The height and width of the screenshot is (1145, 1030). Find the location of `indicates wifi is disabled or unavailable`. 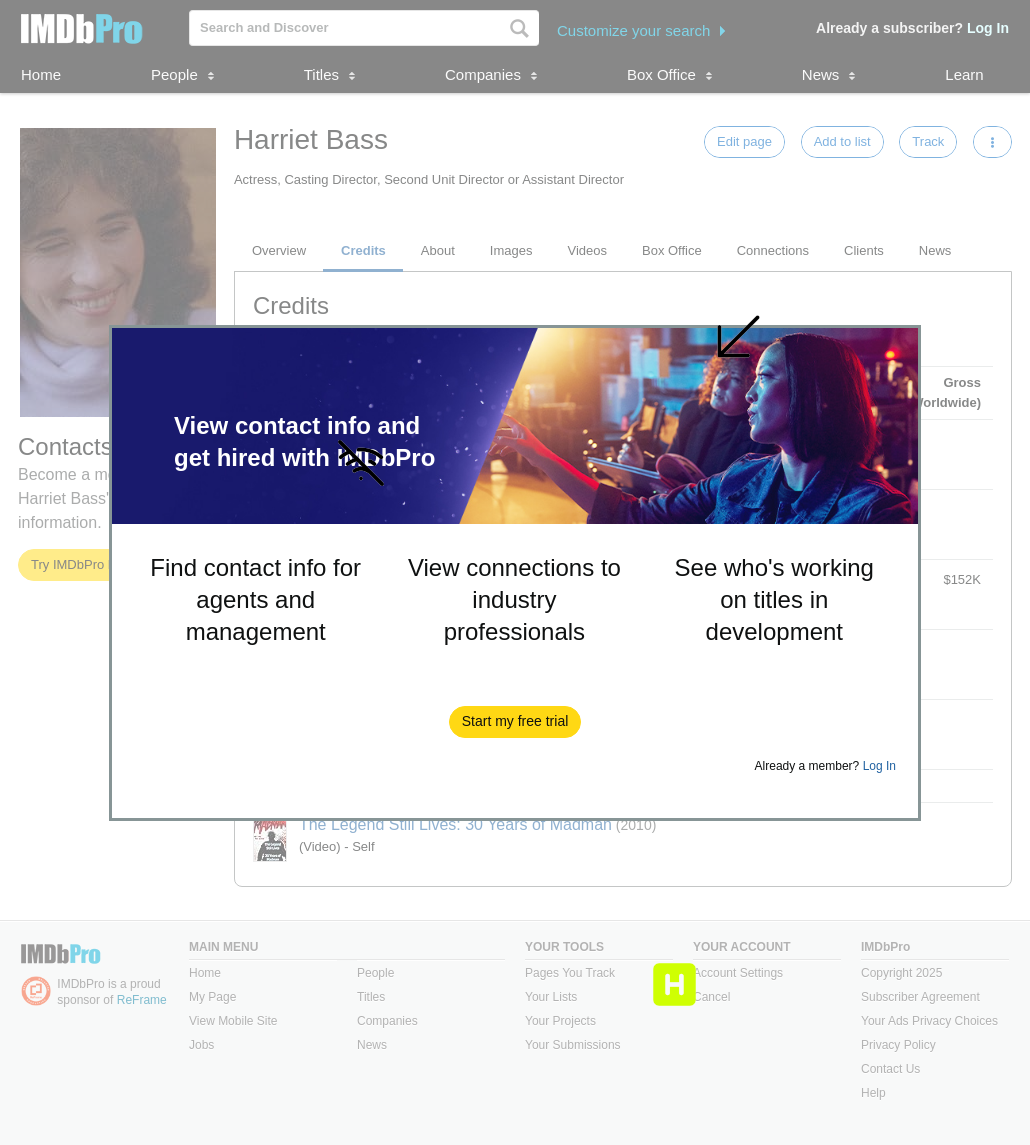

indicates wifi is disabled or unavailable is located at coordinates (361, 463).